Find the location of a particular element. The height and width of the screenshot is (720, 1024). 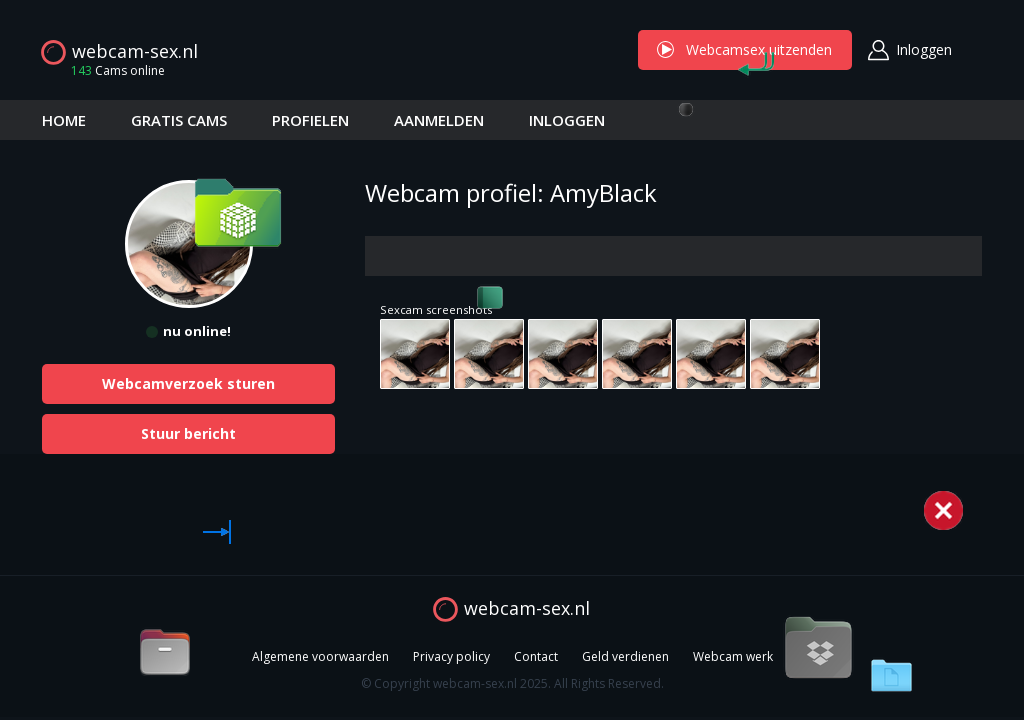

go to the last item or page is located at coordinates (217, 532).